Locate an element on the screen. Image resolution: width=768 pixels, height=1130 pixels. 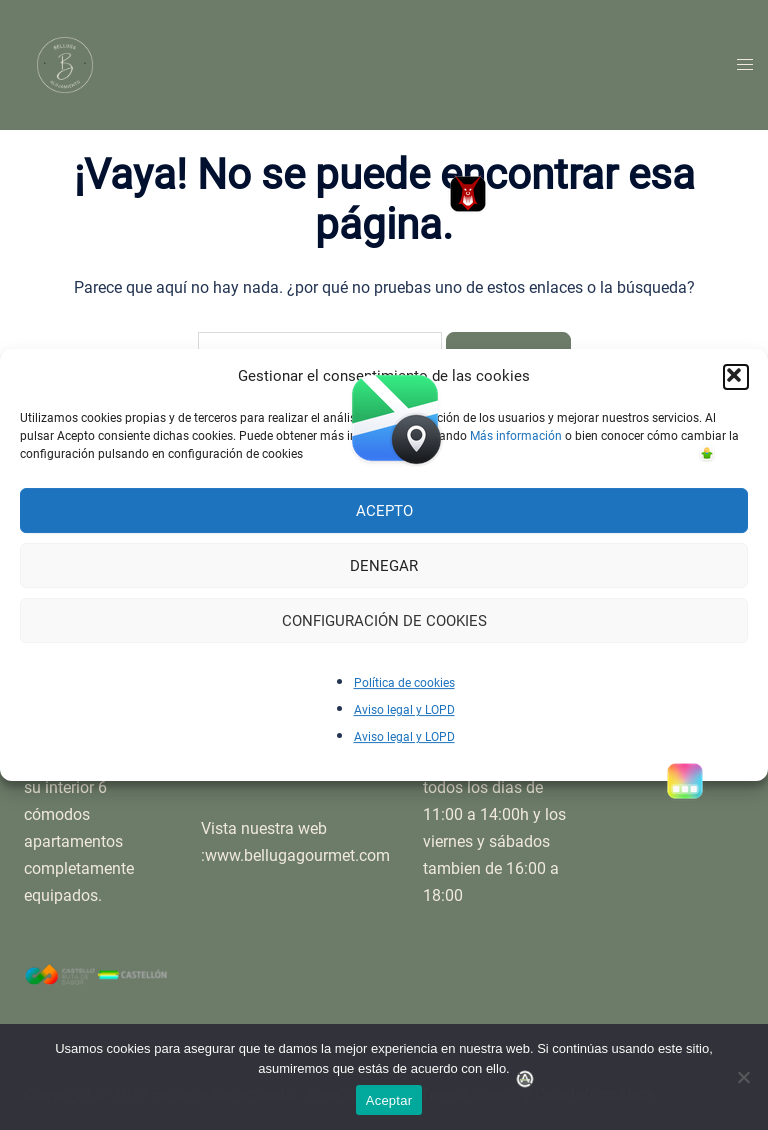
open gajim instant messaging app is located at coordinates (707, 453).